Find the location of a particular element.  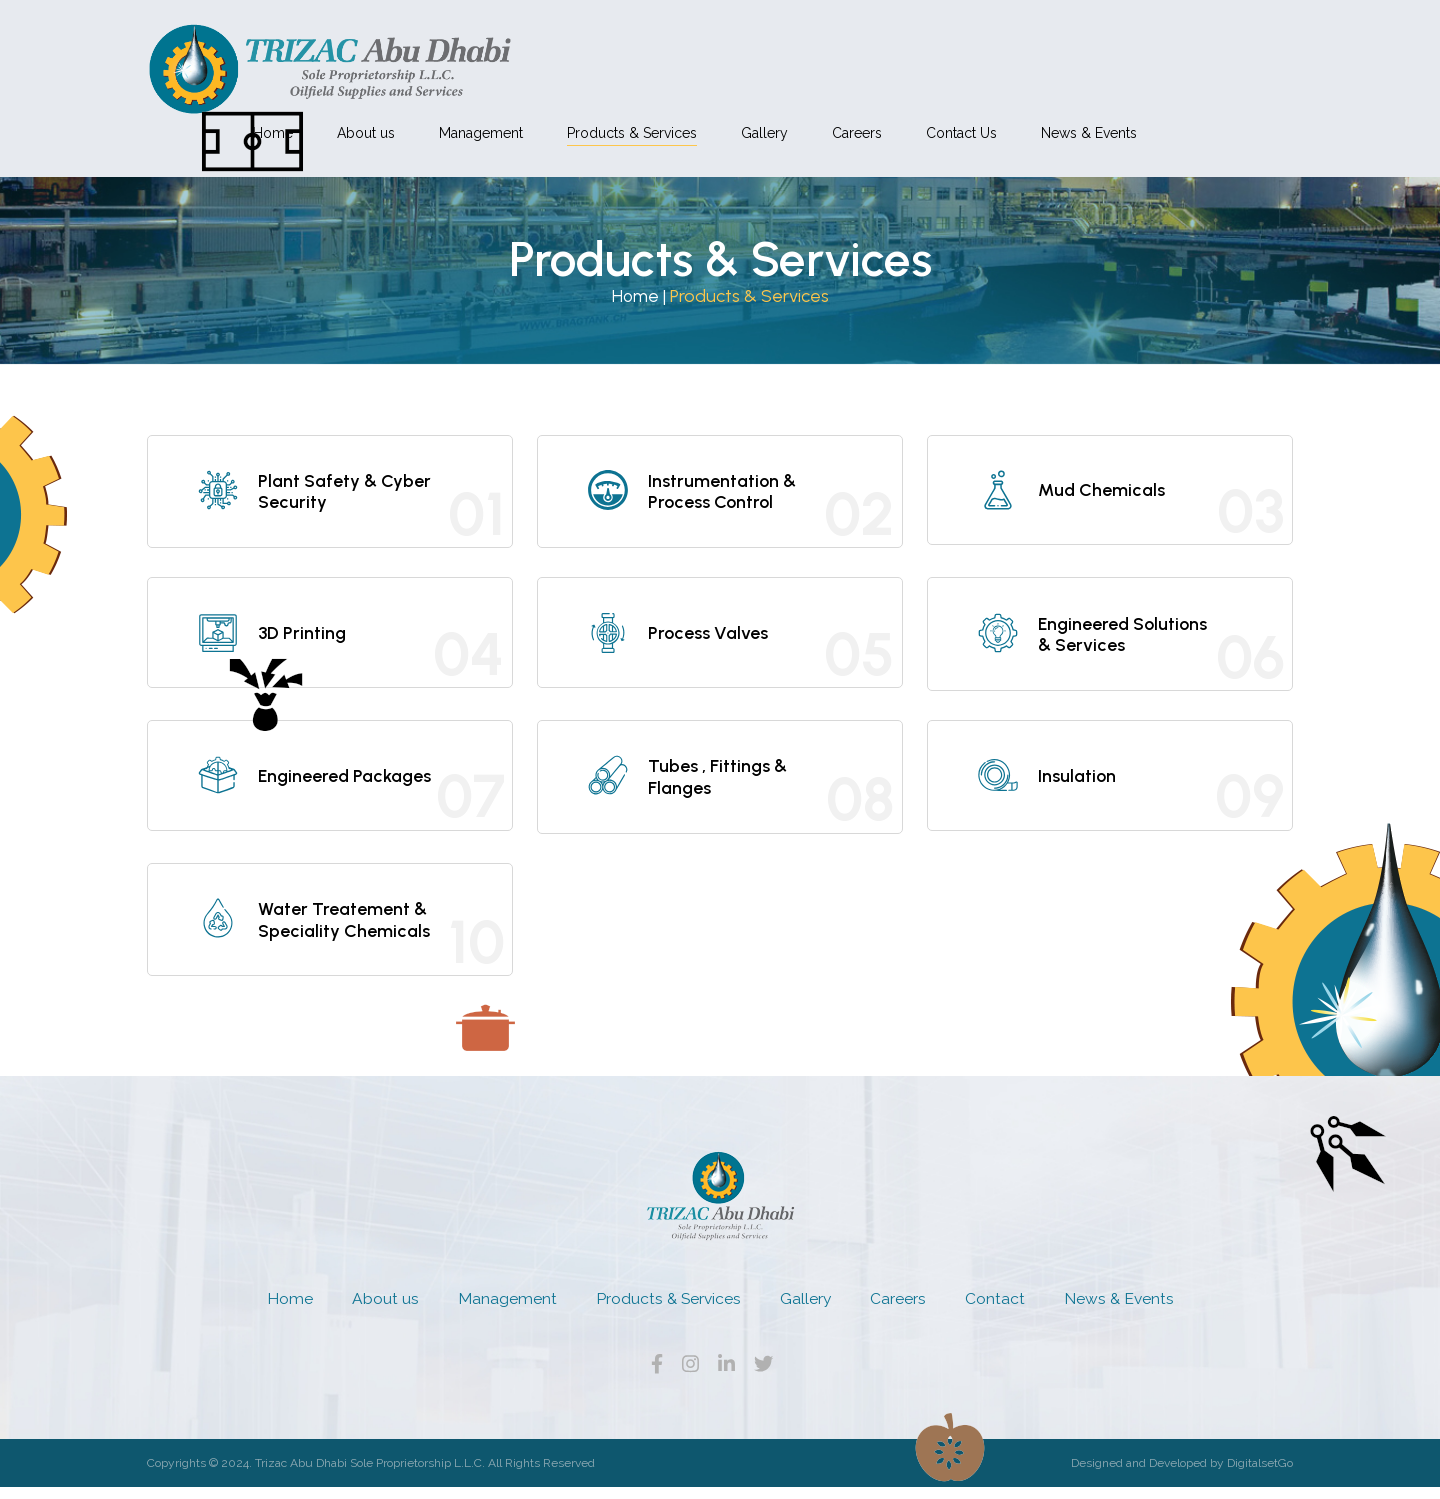

view soccer field or pitch layout is located at coordinates (252, 141).